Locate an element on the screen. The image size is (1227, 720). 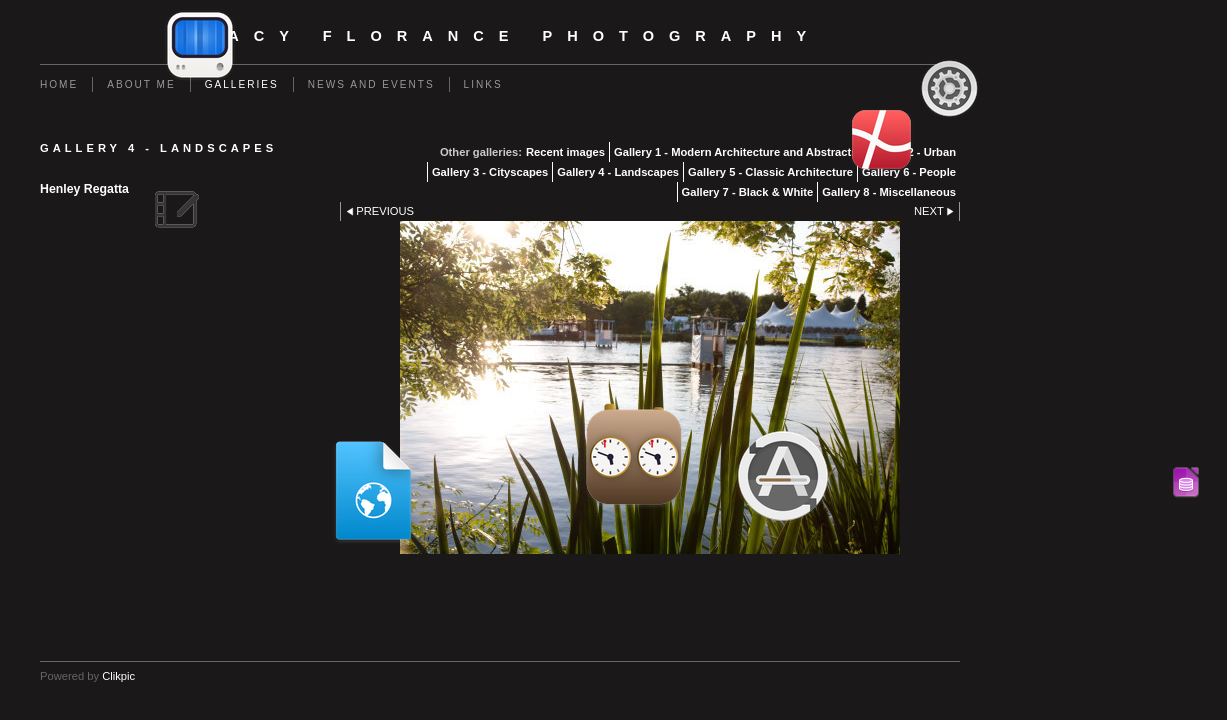
open LibreOffice Base database application is located at coordinates (1186, 482).